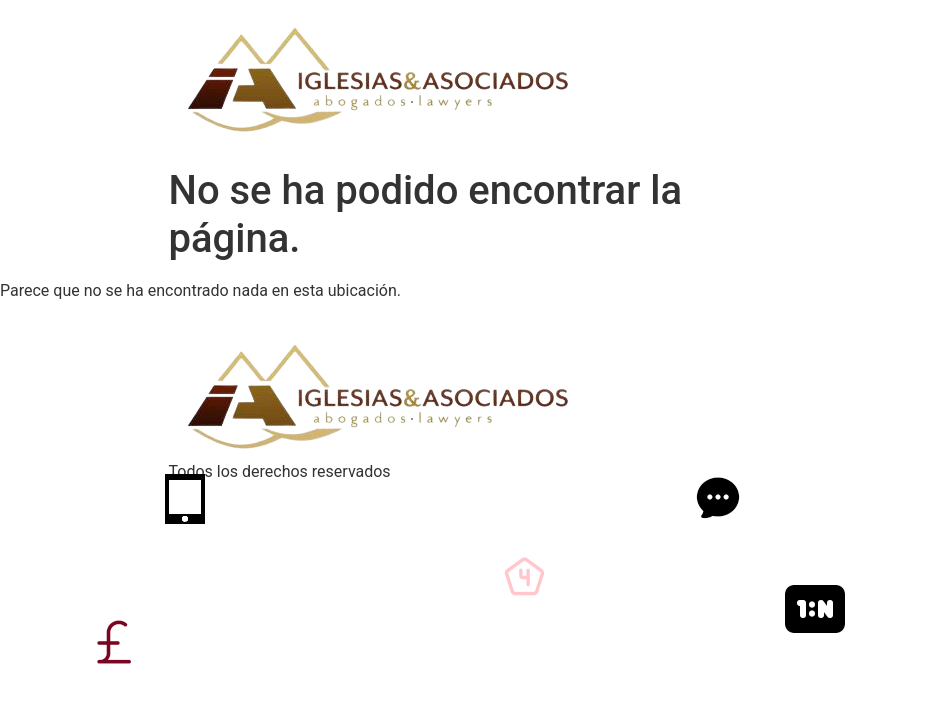 The height and width of the screenshot is (720, 937). What do you see at coordinates (524, 577) in the screenshot?
I see `indicates step 4 in a multi-step process` at bounding box center [524, 577].